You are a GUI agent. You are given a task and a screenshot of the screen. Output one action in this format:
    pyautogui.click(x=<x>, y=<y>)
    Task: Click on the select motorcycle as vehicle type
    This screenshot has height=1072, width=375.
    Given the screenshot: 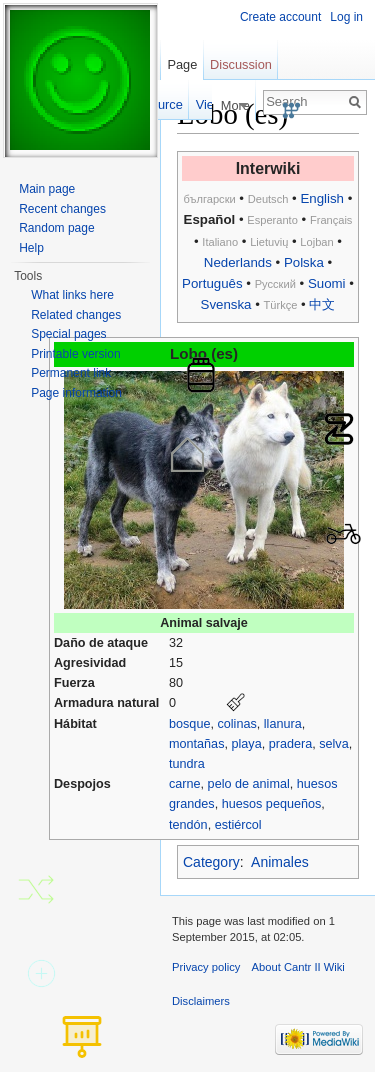 What is the action you would take?
    pyautogui.click(x=343, y=534)
    